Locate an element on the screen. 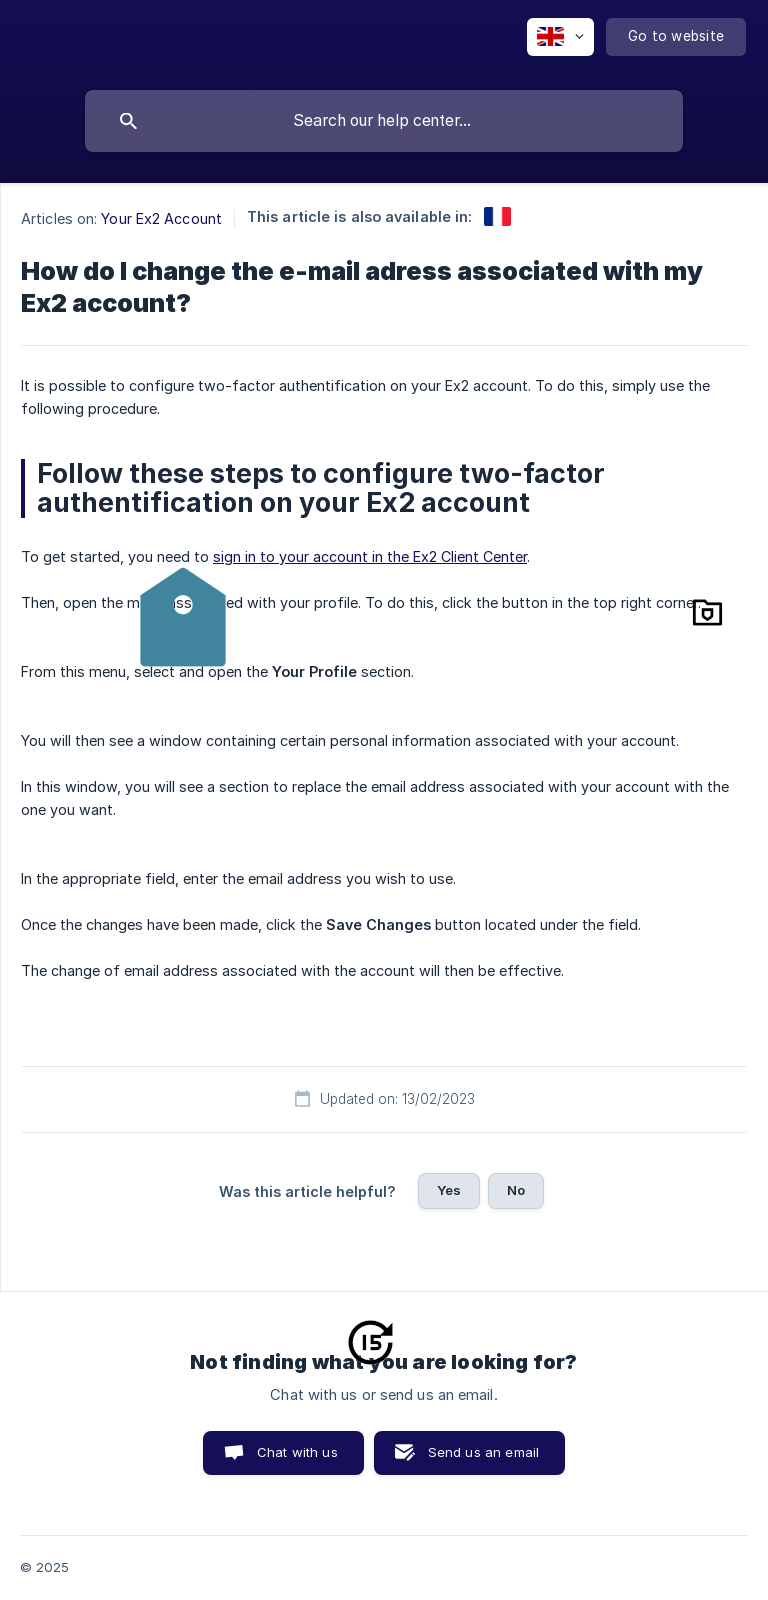 Image resolution: width=768 pixels, height=1600 pixels. access protected or secure files is located at coordinates (707, 612).